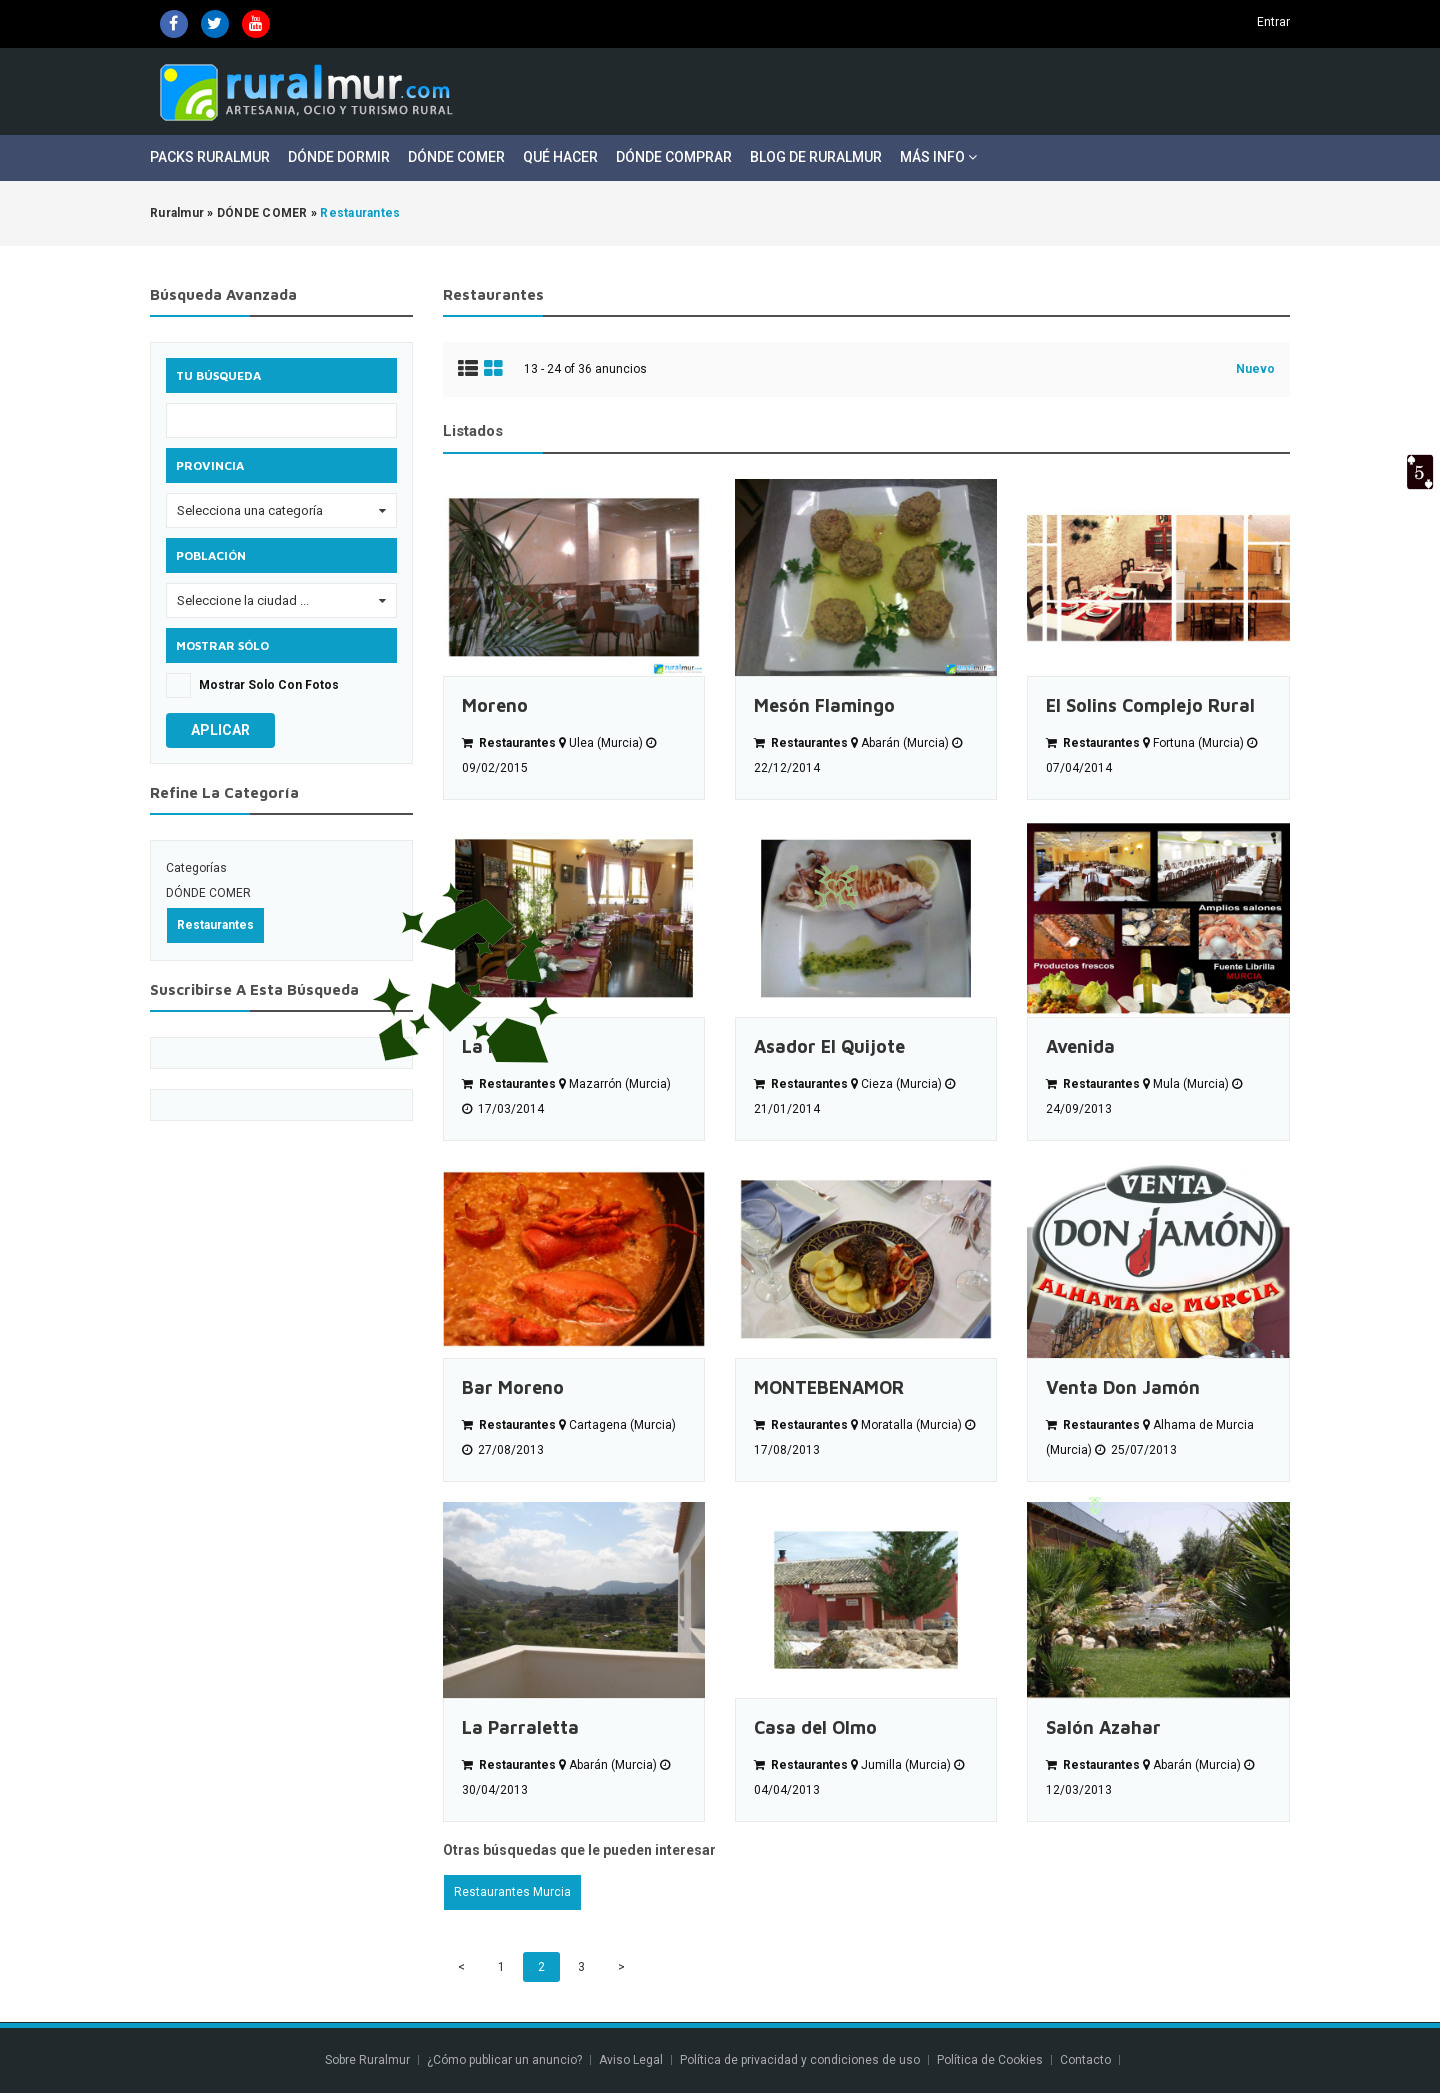 The width and height of the screenshot is (1440, 2093). What do you see at coordinates (836, 887) in the screenshot?
I see `activate defibrillator or emergency revival action` at bounding box center [836, 887].